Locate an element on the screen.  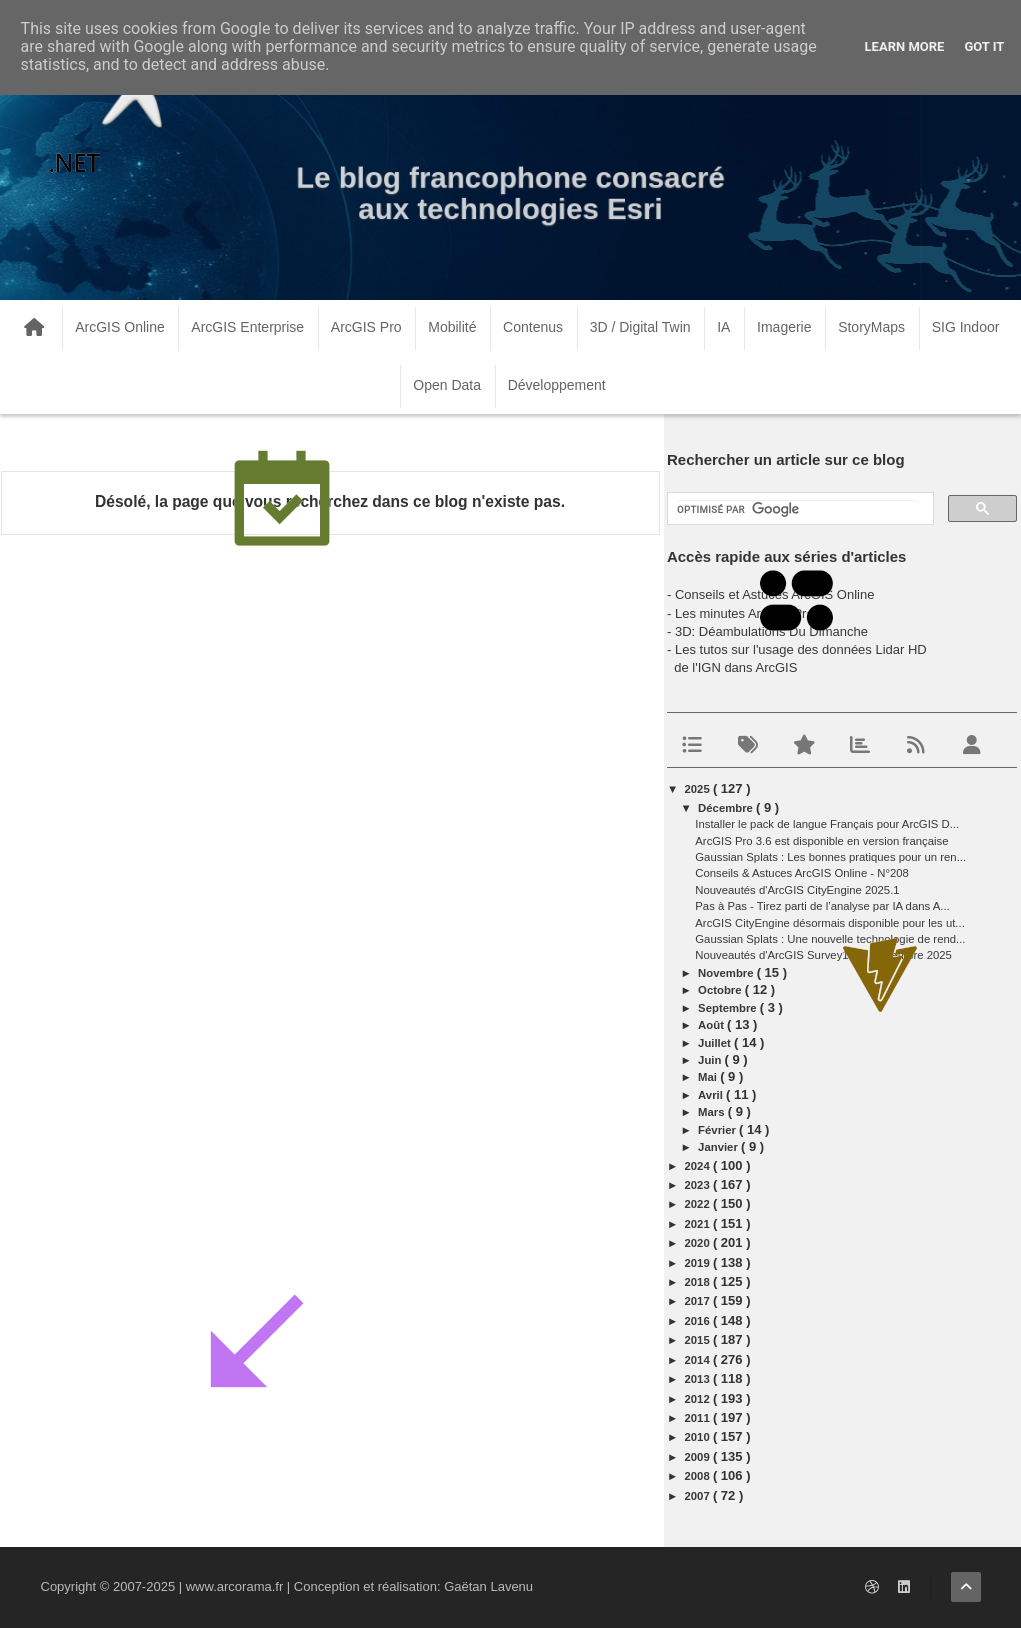
fonoma app or service logo is located at coordinates (796, 600).